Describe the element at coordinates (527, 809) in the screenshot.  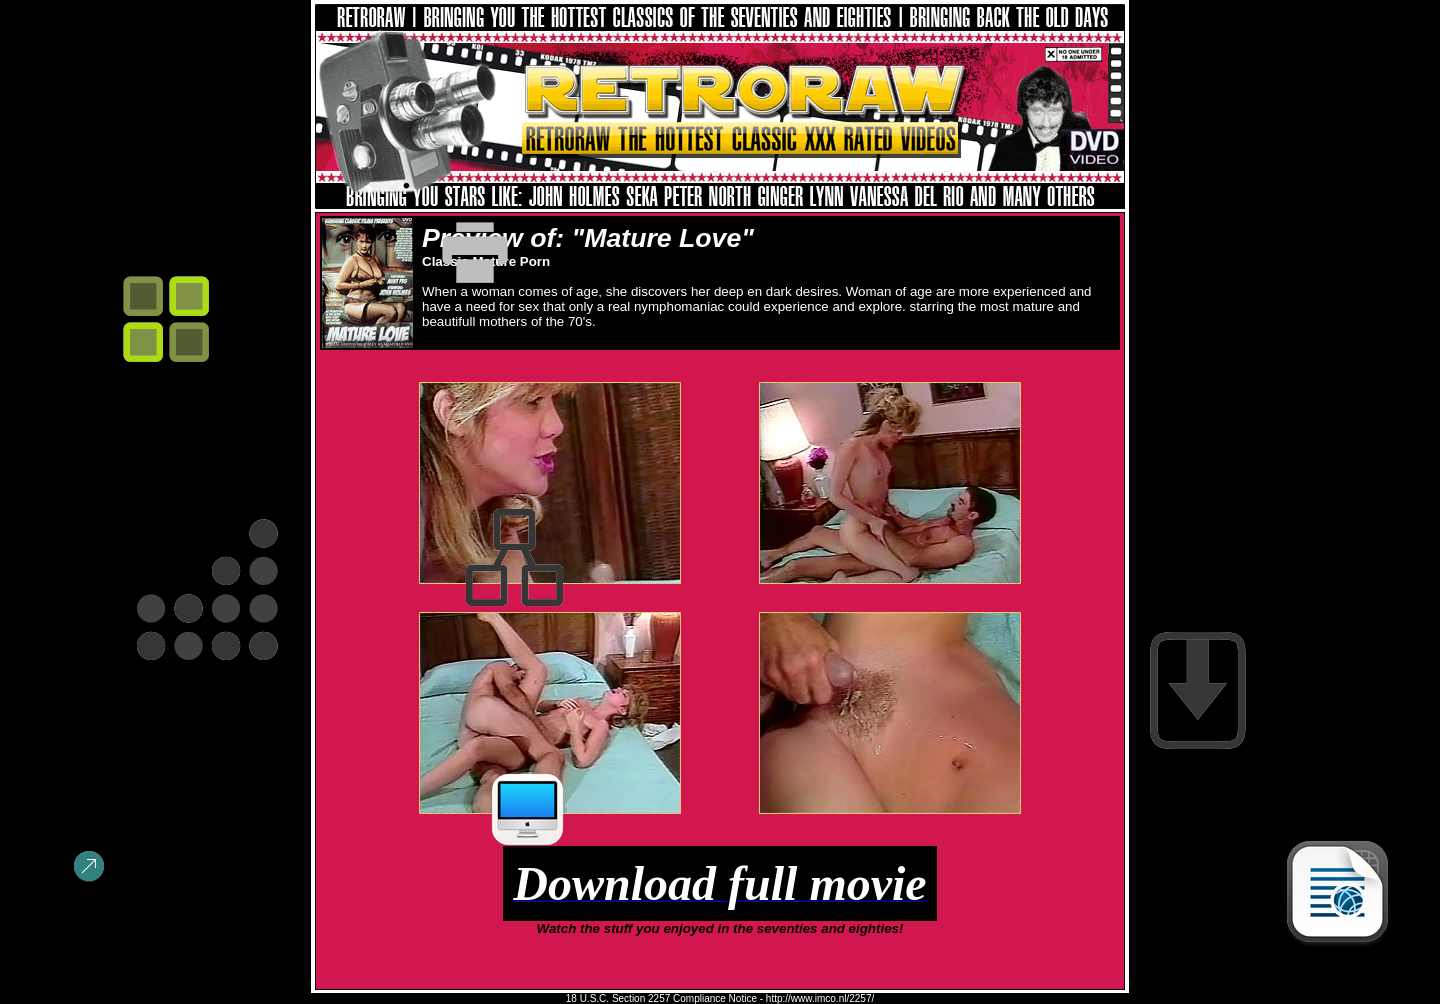
I see `open variety wallpaper changer app` at that location.